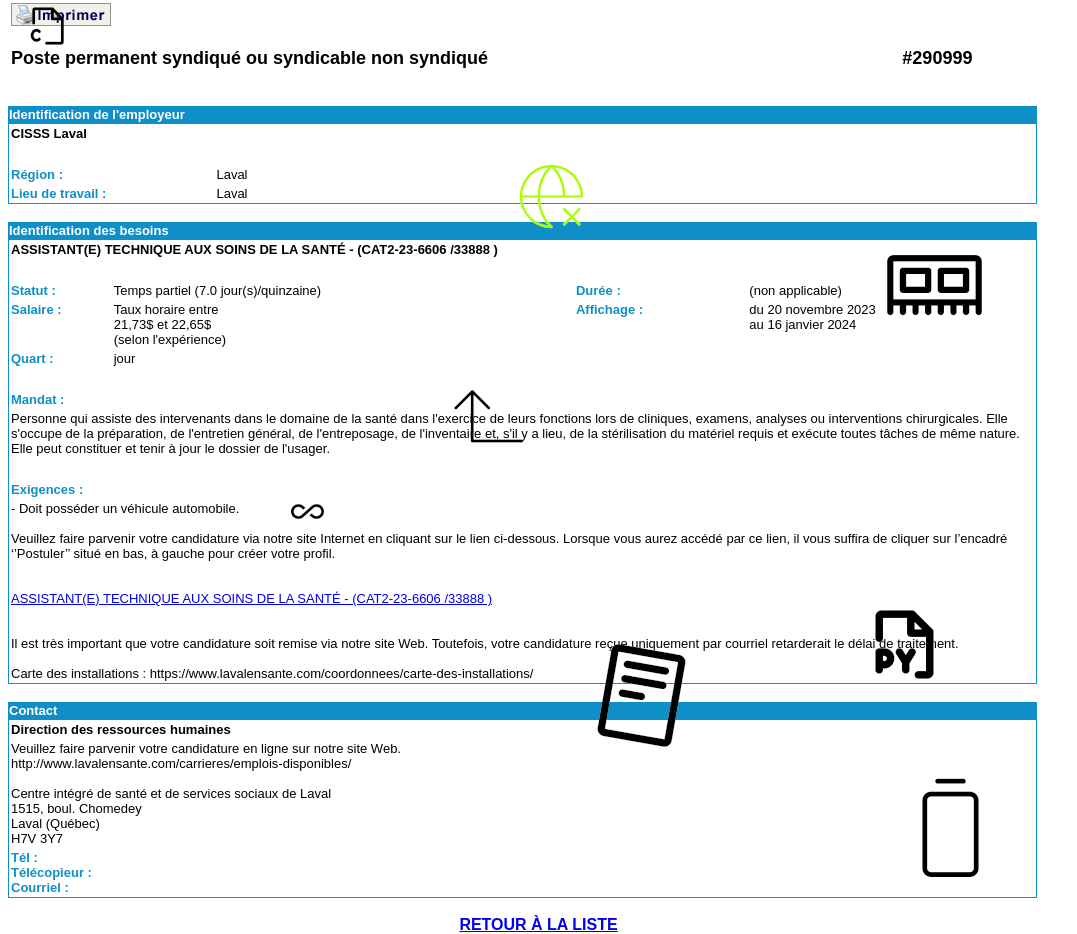 The height and width of the screenshot is (934, 1077). What do you see at coordinates (551, 196) in the screenshot?
I see `no internet connection` at bounding box center [551, 196].